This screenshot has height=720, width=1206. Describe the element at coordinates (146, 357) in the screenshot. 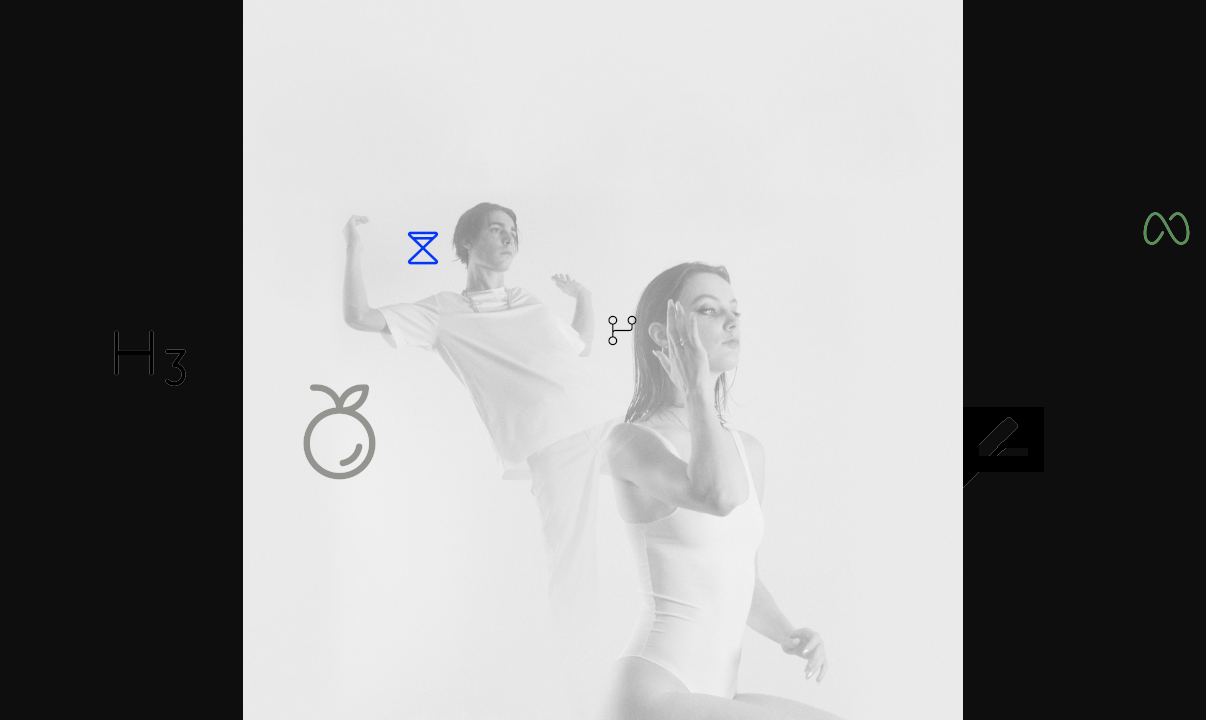

I see `format text as heading level 3` at that location.